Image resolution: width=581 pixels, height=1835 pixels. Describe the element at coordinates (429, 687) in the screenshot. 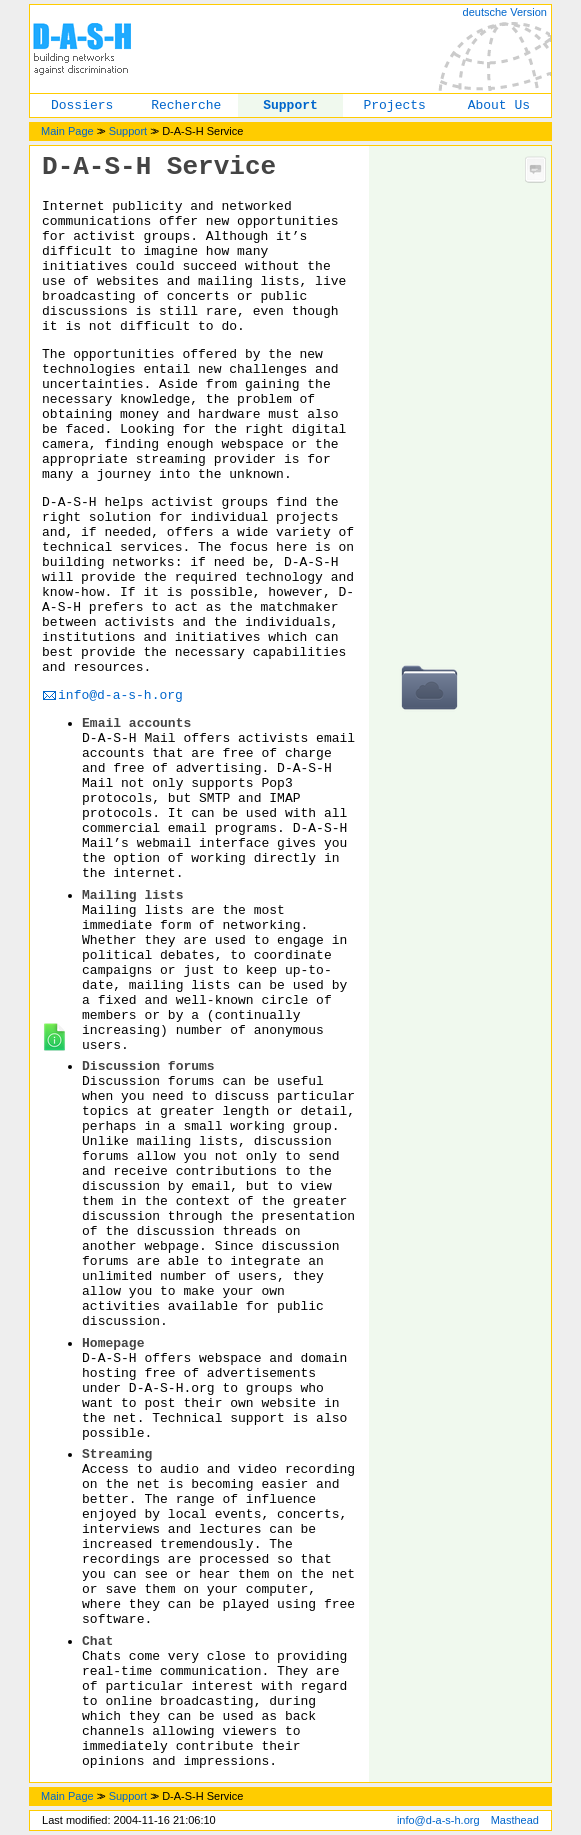

I see `access cloud-synced files and folders` at that location.